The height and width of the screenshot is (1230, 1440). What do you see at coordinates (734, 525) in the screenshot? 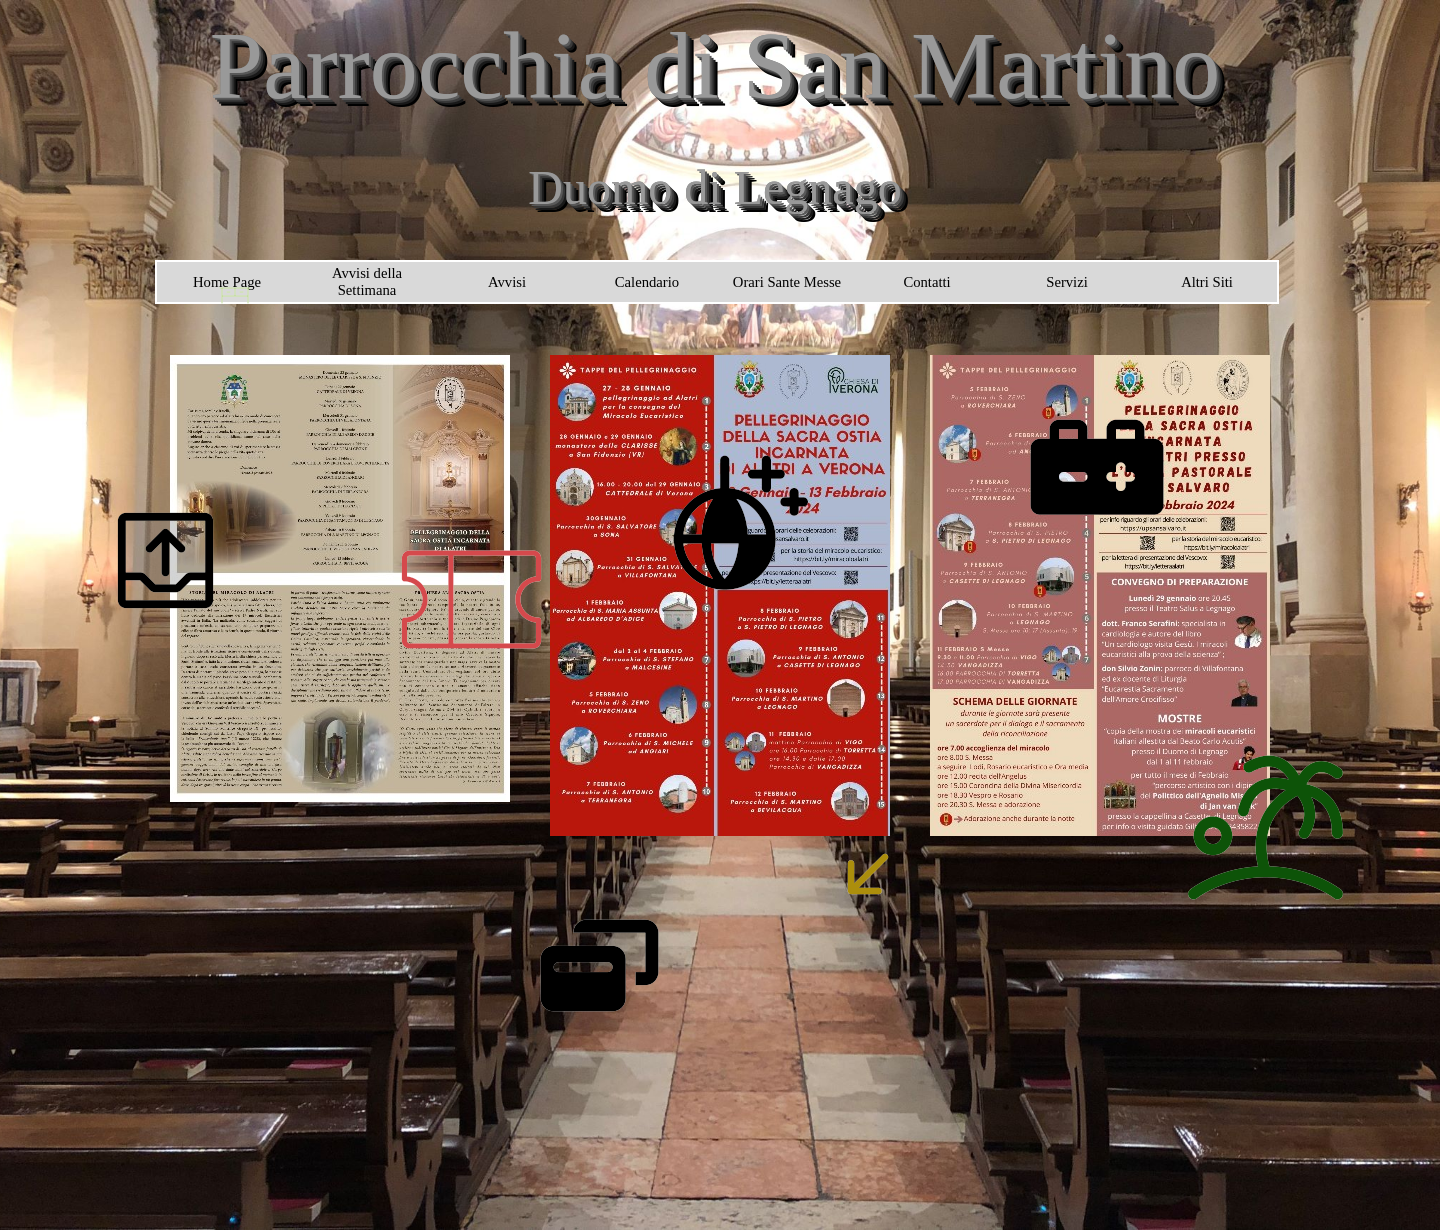
I see `access party or event mode` at bounding box center [734, 525].